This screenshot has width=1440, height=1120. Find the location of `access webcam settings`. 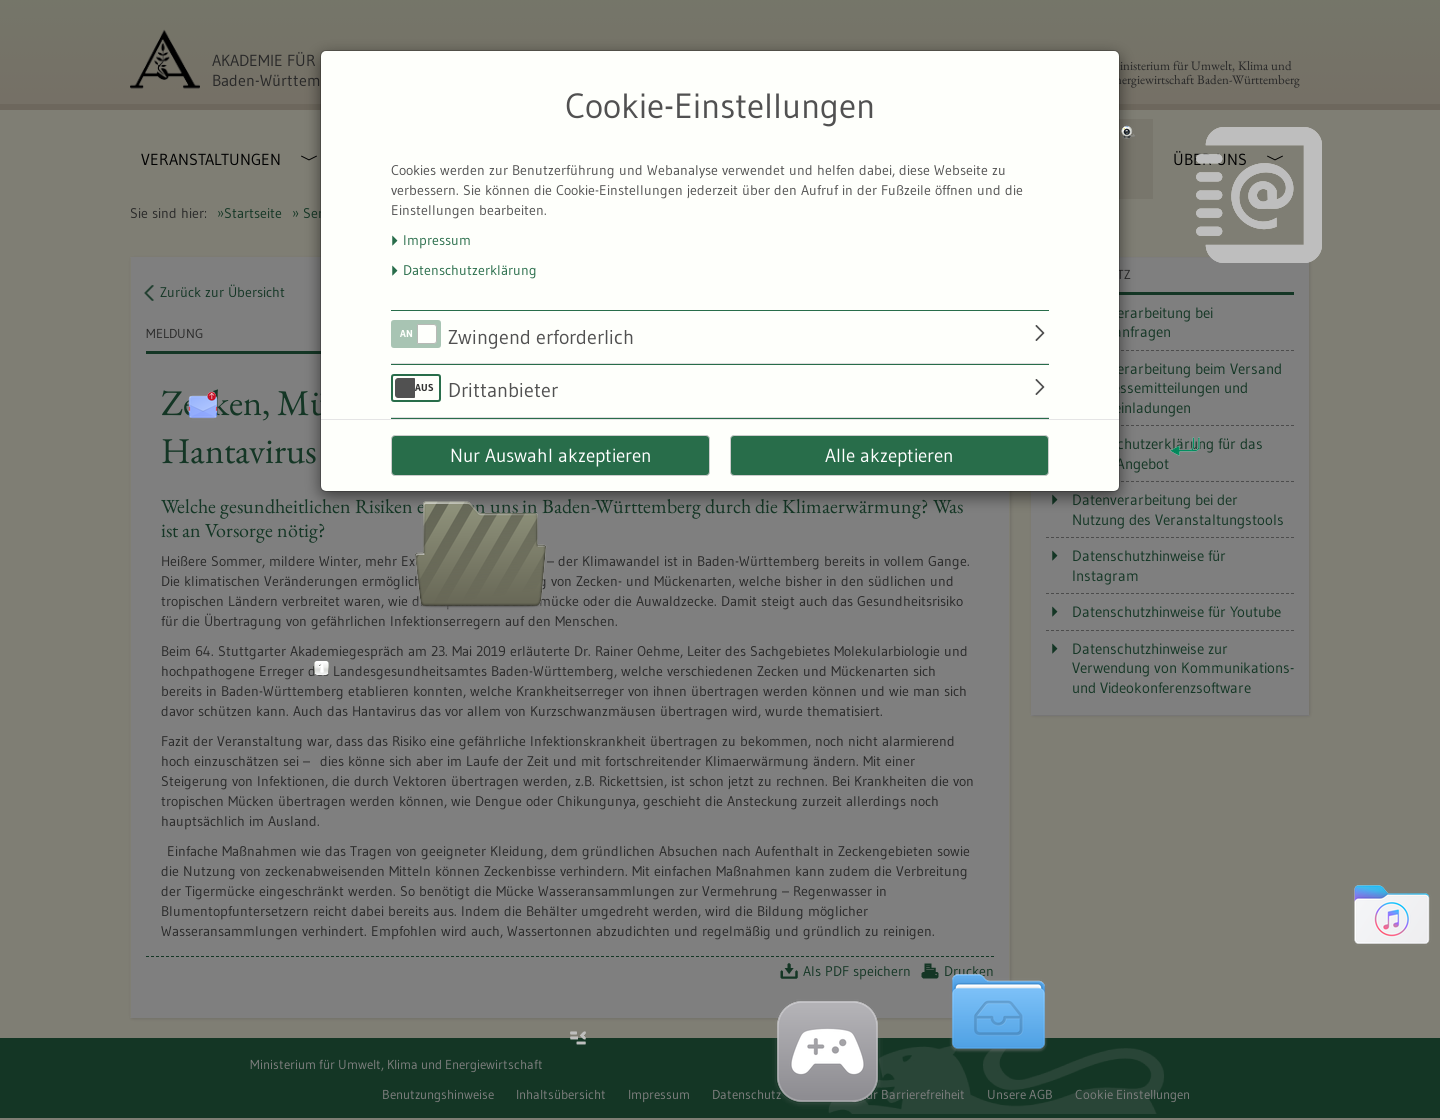

access webcam settings is located at coordinates (1127, 132).